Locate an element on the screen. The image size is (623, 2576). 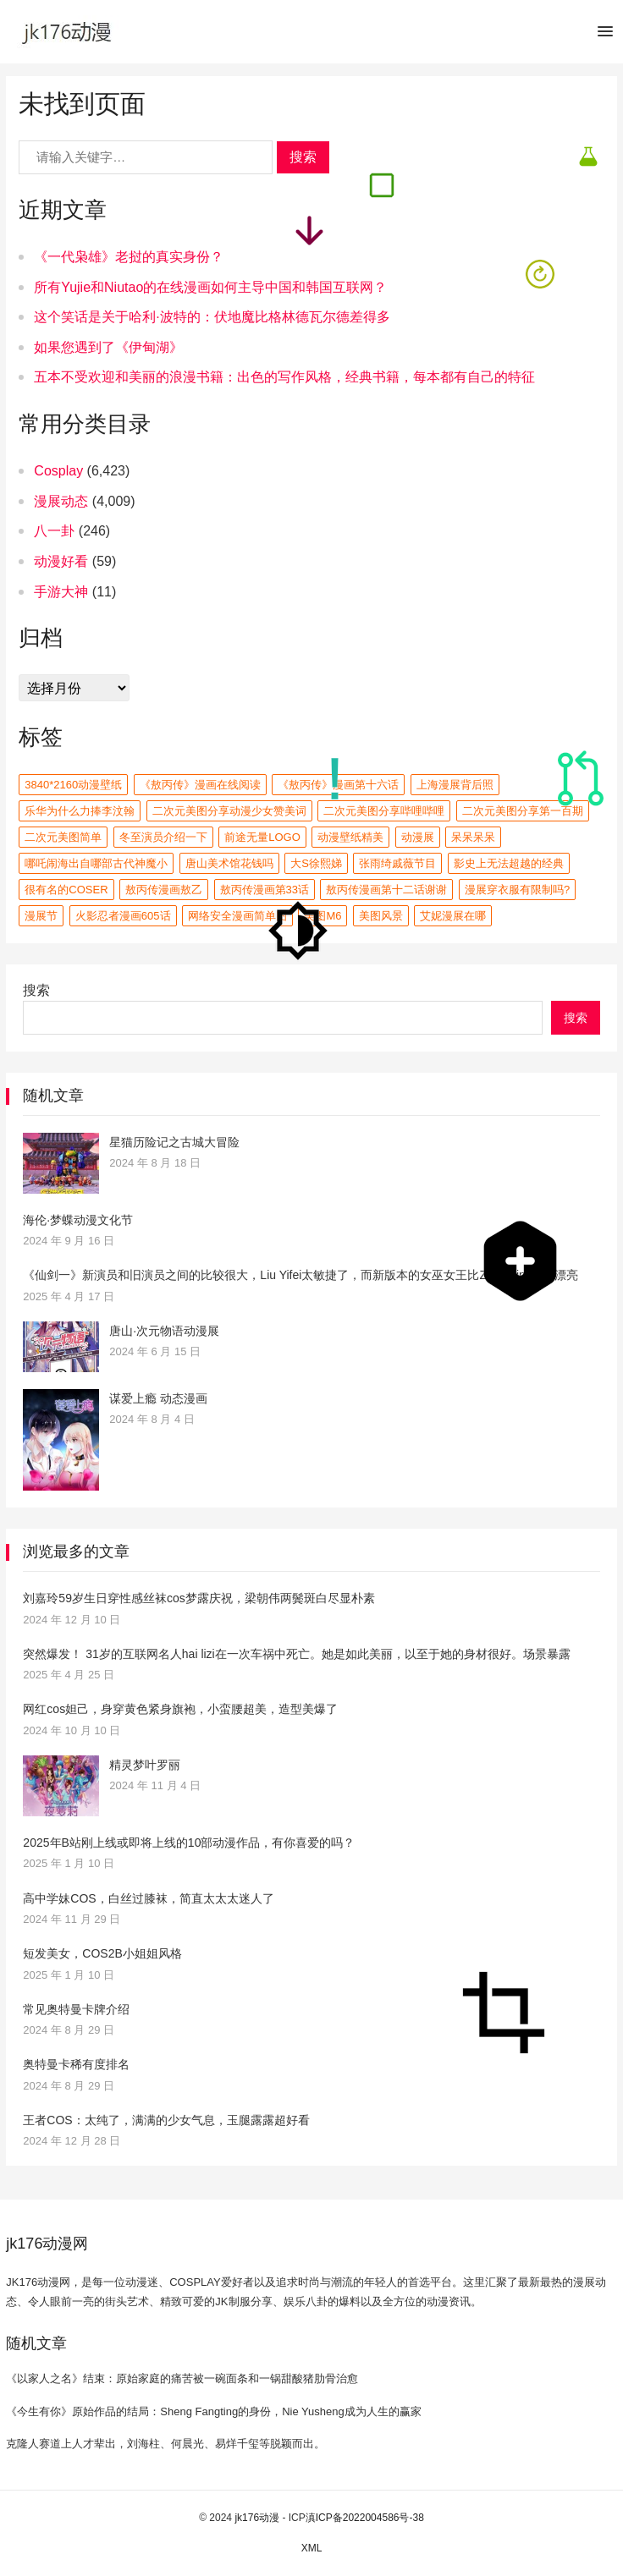
stop debugging session is located at coordinates (382, 185).